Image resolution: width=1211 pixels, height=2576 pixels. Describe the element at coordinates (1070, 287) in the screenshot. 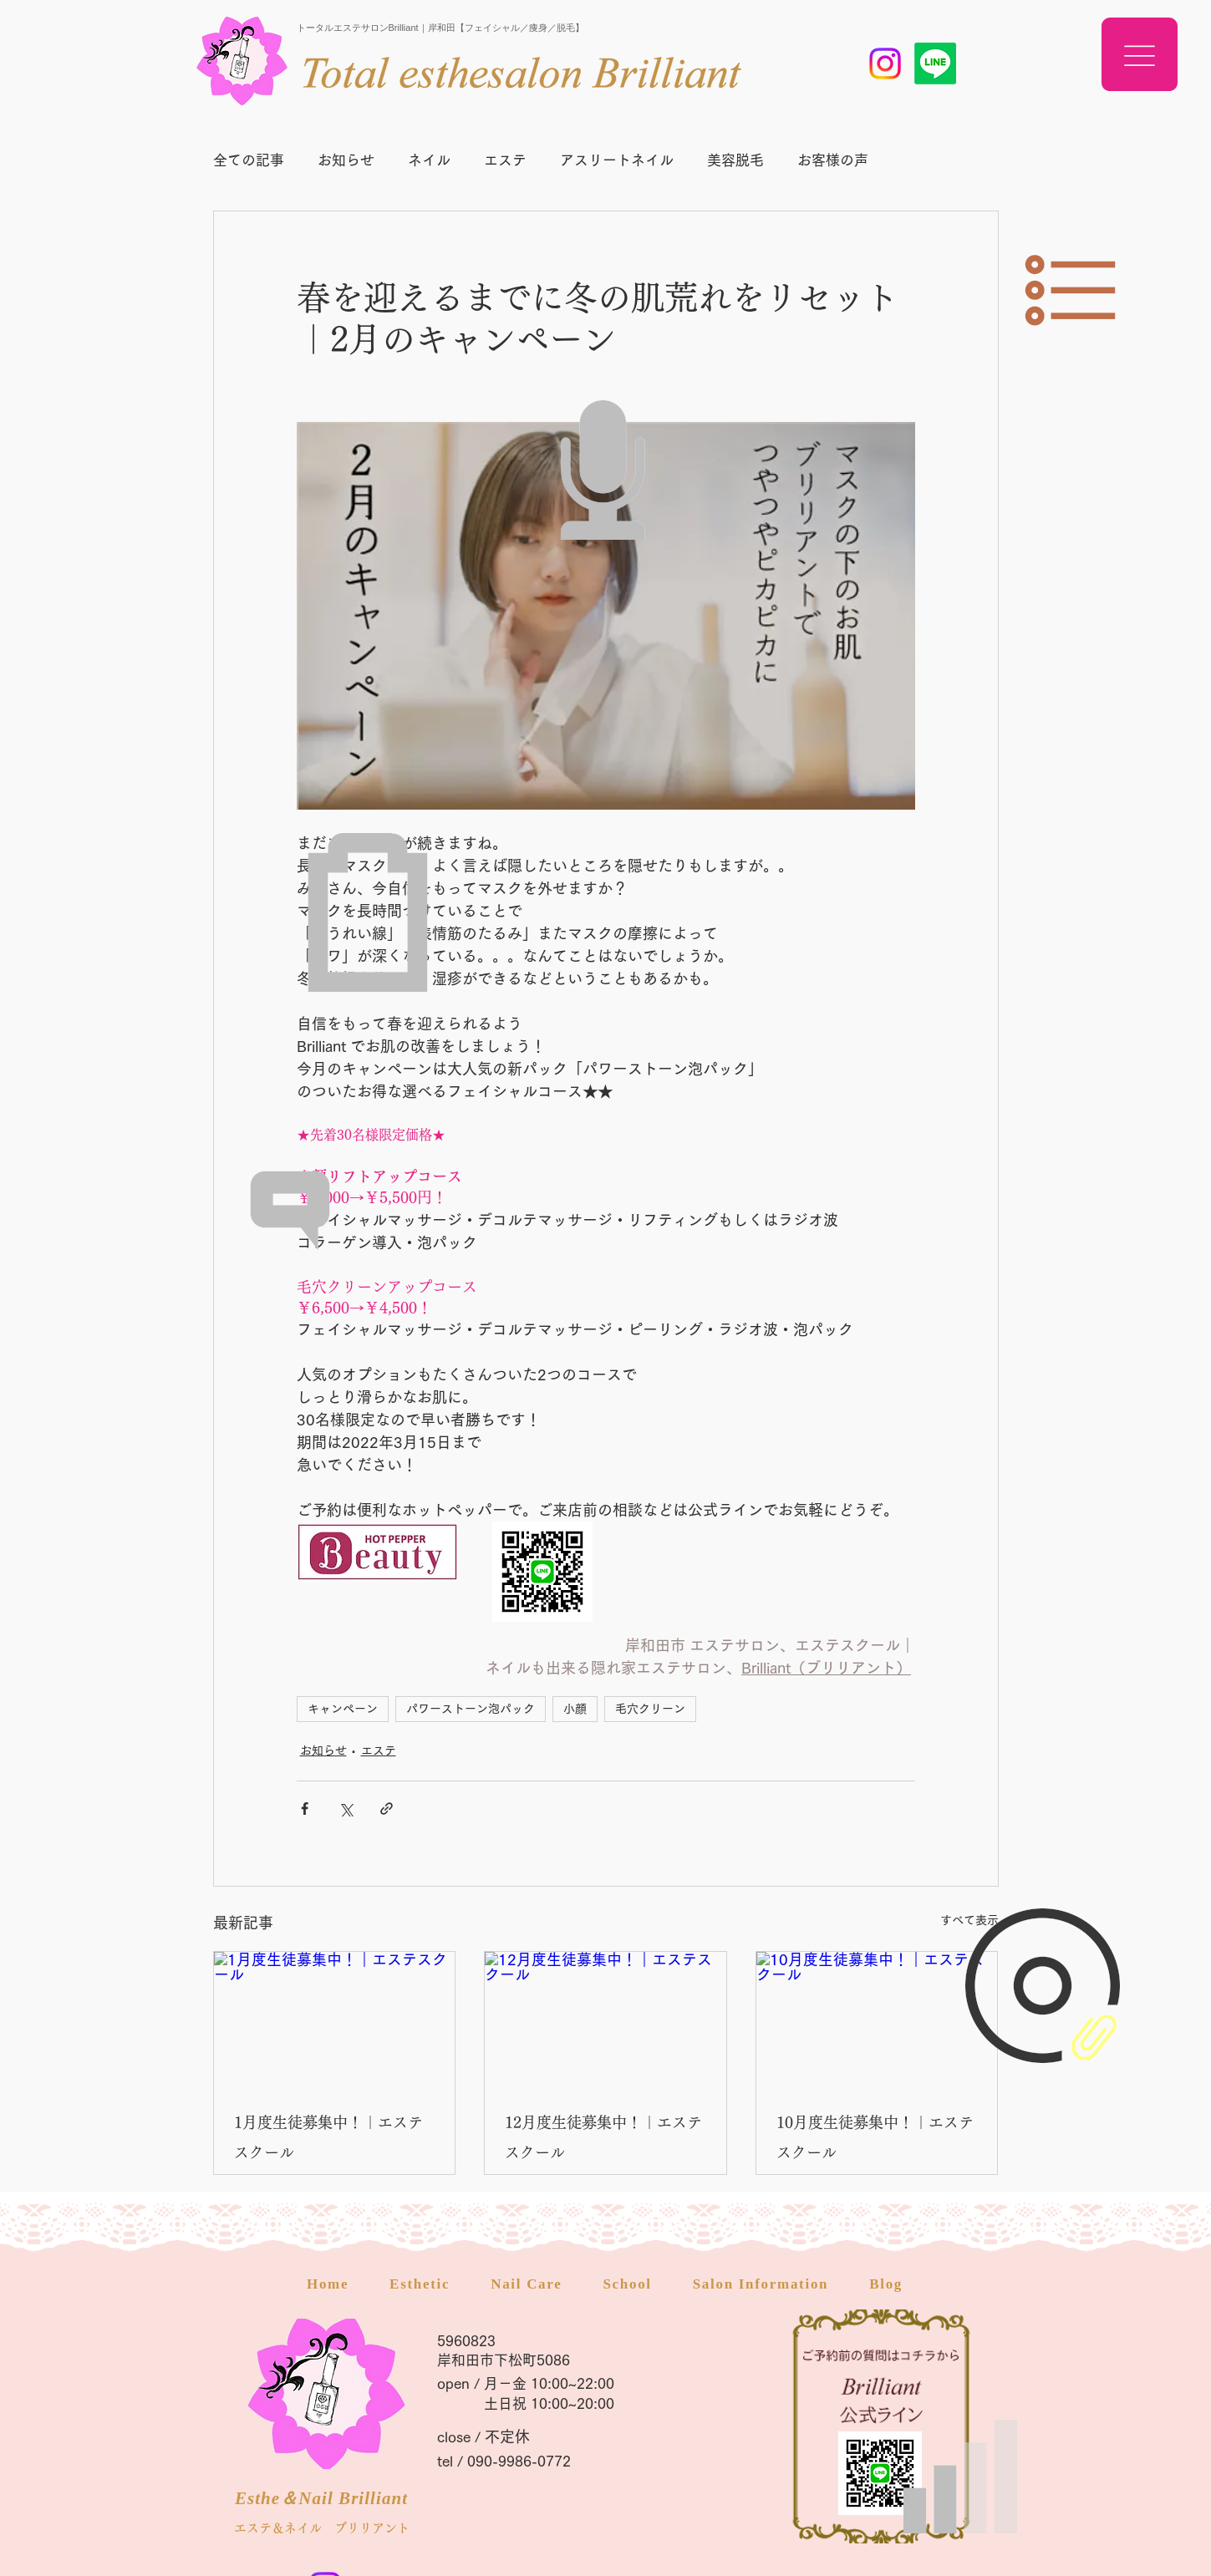

I see `view task list or to-do items` at that location.